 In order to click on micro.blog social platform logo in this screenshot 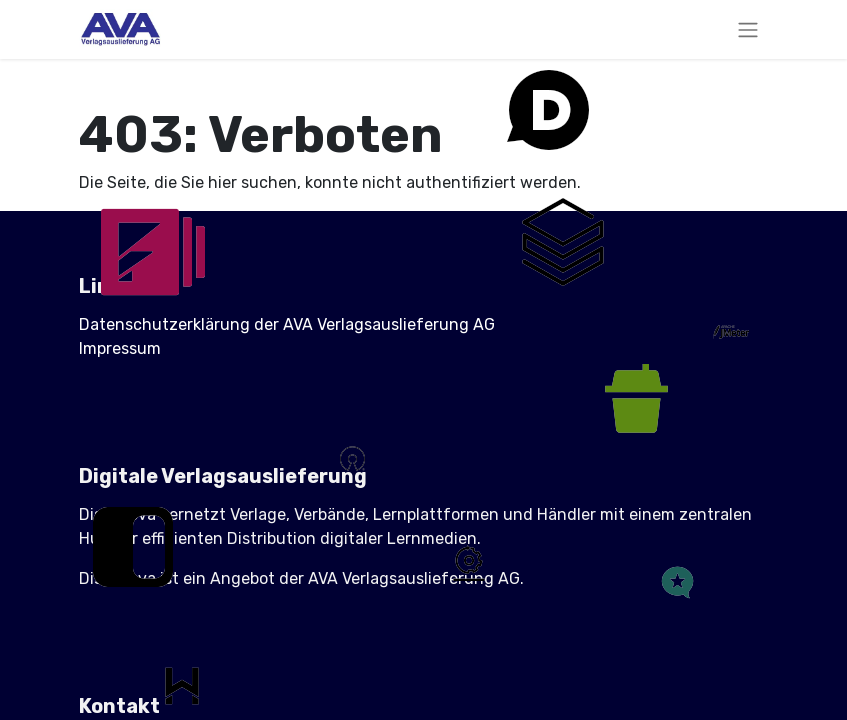, I will do `click(677, 582)`.